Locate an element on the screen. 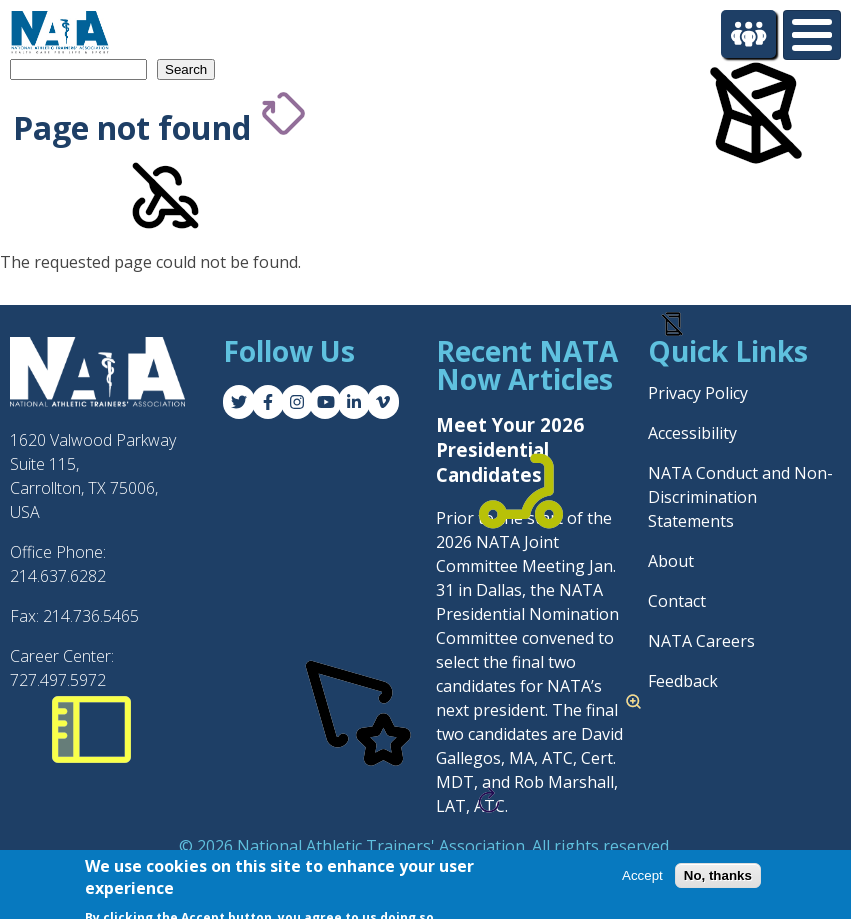 This screenshot has height=919, width=851. rotate image or element is located at coordinates (283, 113).